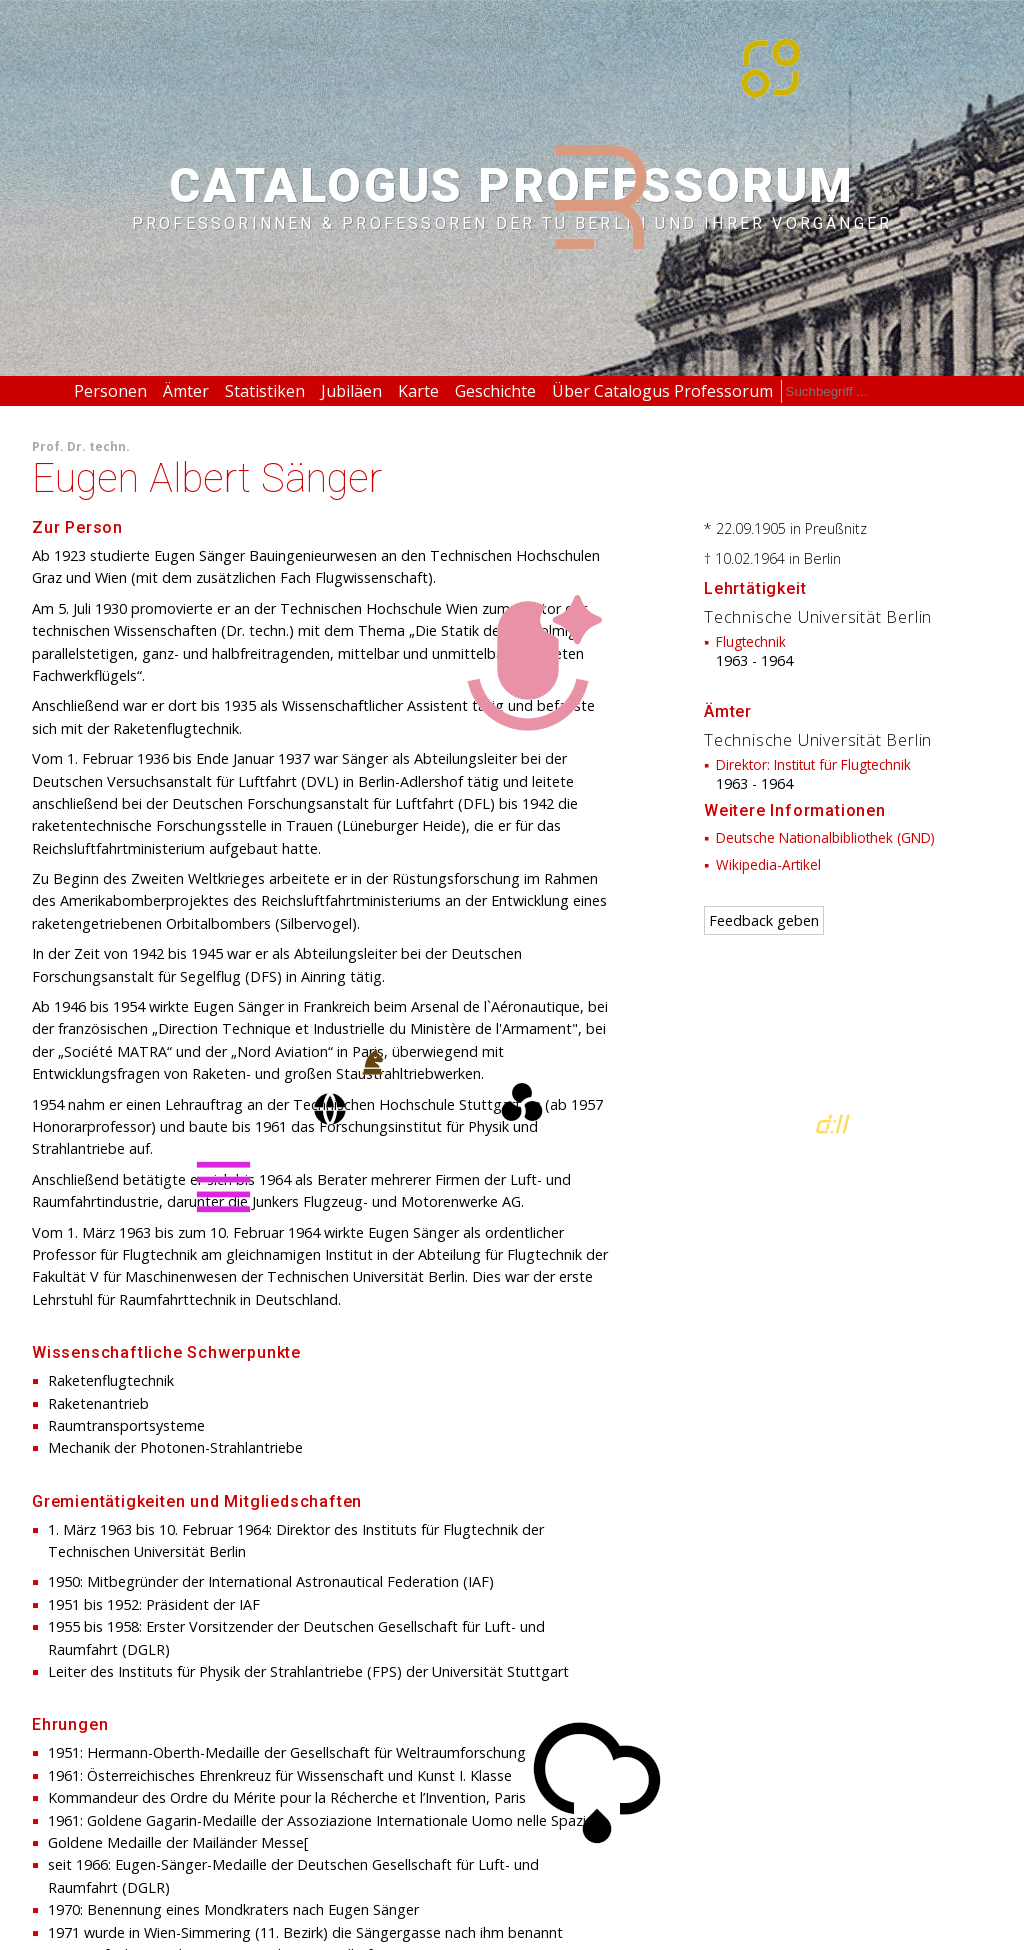  What do you see at coordinates (223, 1185) in the screenshot?
I see `justify text alignment` at bounding box center [223, 1185].